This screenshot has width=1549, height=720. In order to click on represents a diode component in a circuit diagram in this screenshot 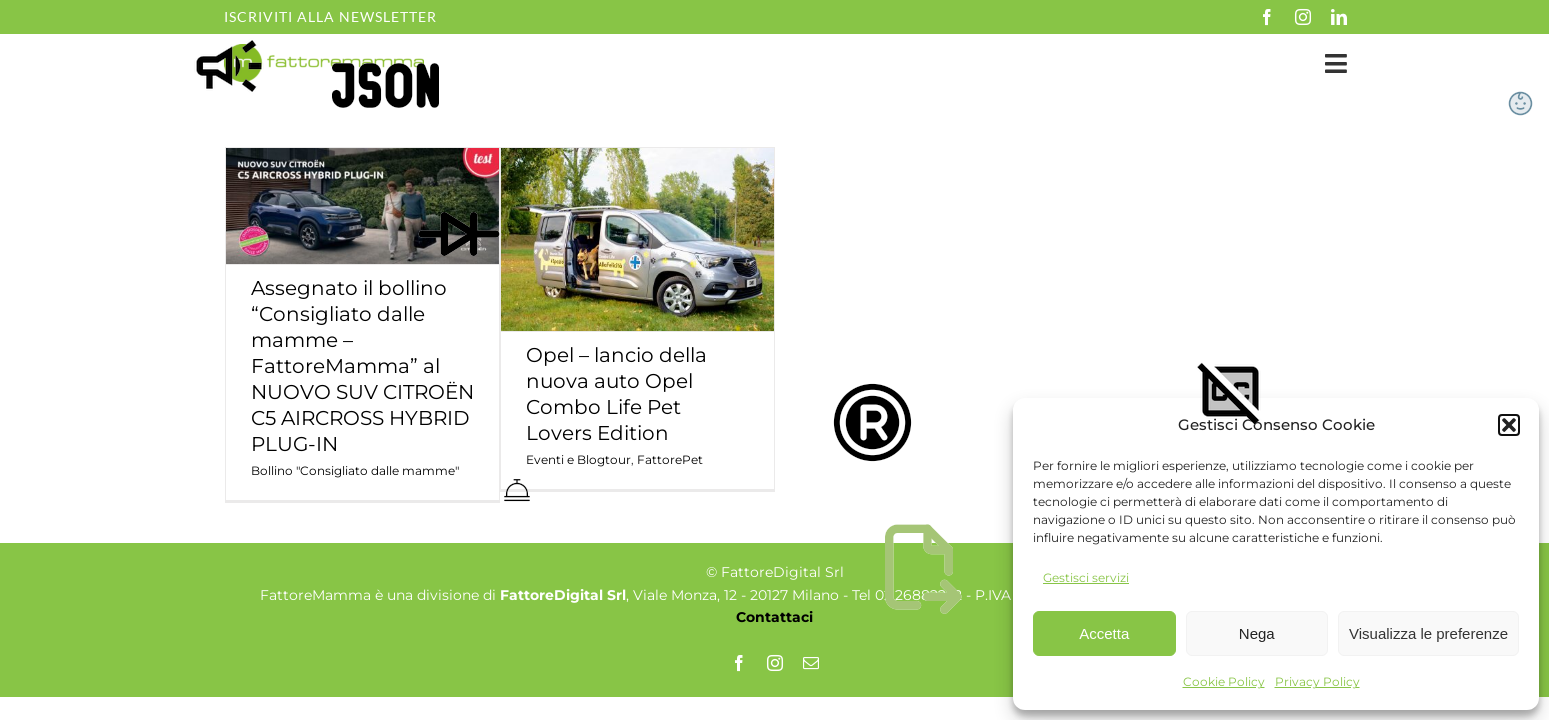, I will do `click(459, 234)`.